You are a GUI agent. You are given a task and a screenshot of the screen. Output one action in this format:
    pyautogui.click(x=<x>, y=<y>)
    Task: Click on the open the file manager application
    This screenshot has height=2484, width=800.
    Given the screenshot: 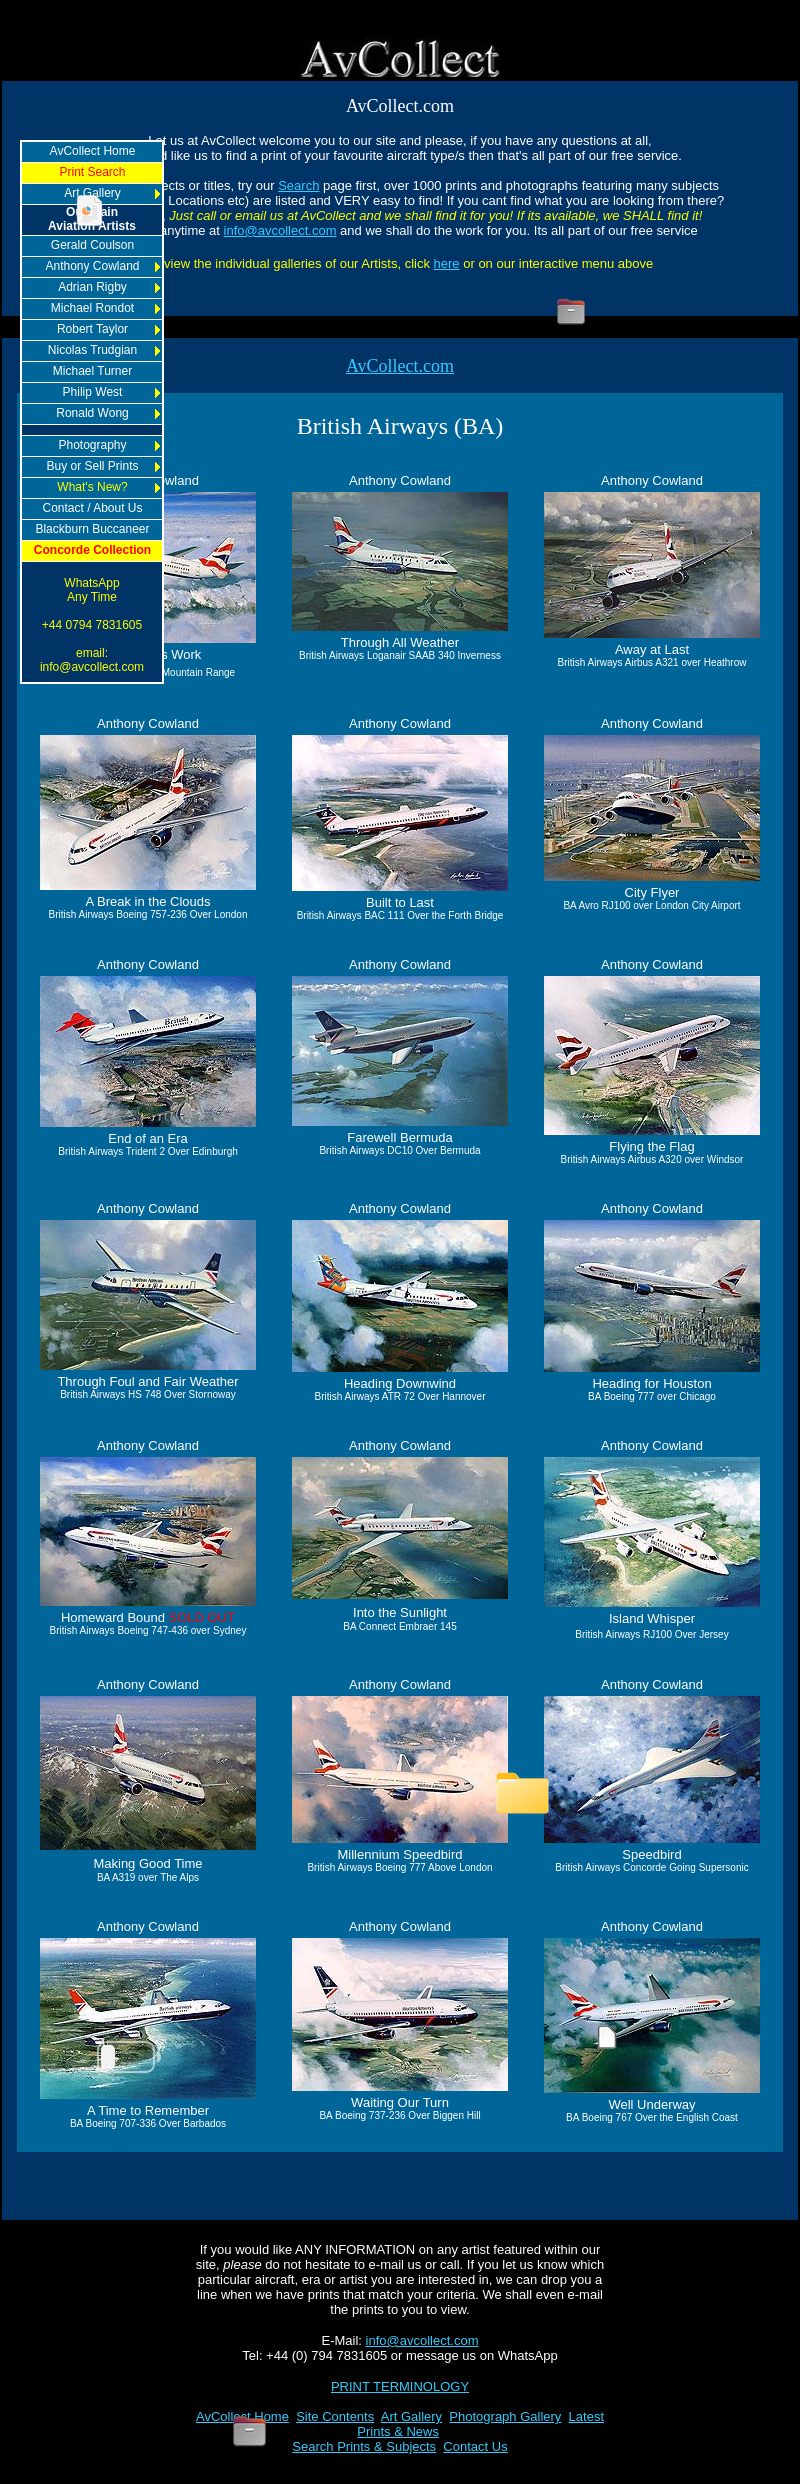 What is the action you would take?
    pyautogui.click(x=249, y=2430)
    